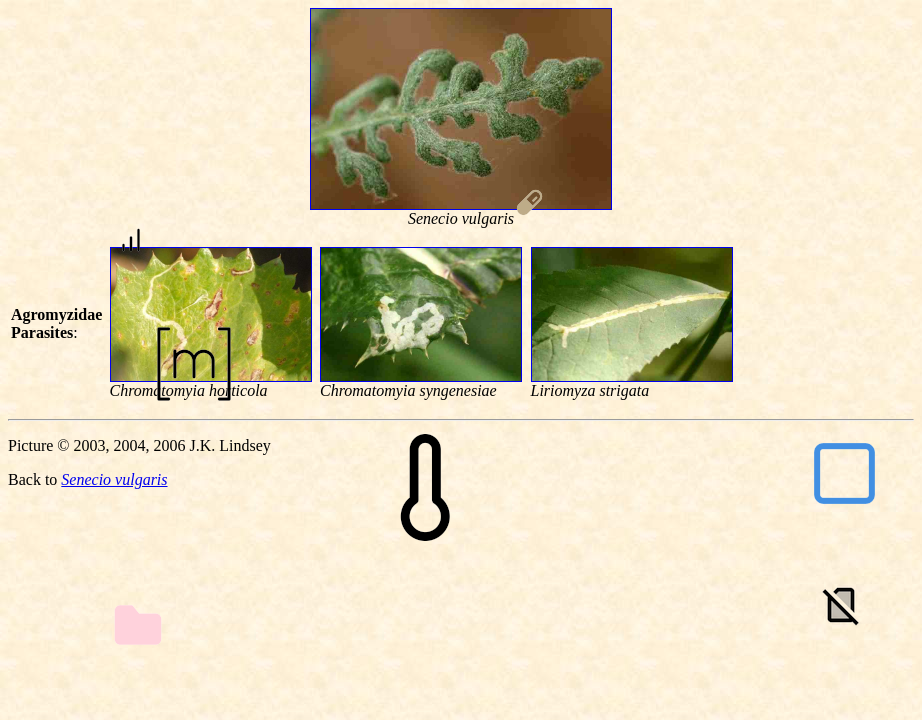  What do you see at coordinates (529, 202) in the screenshot?
I see `access medication reminders or health features` at bounding box center [529, 202].